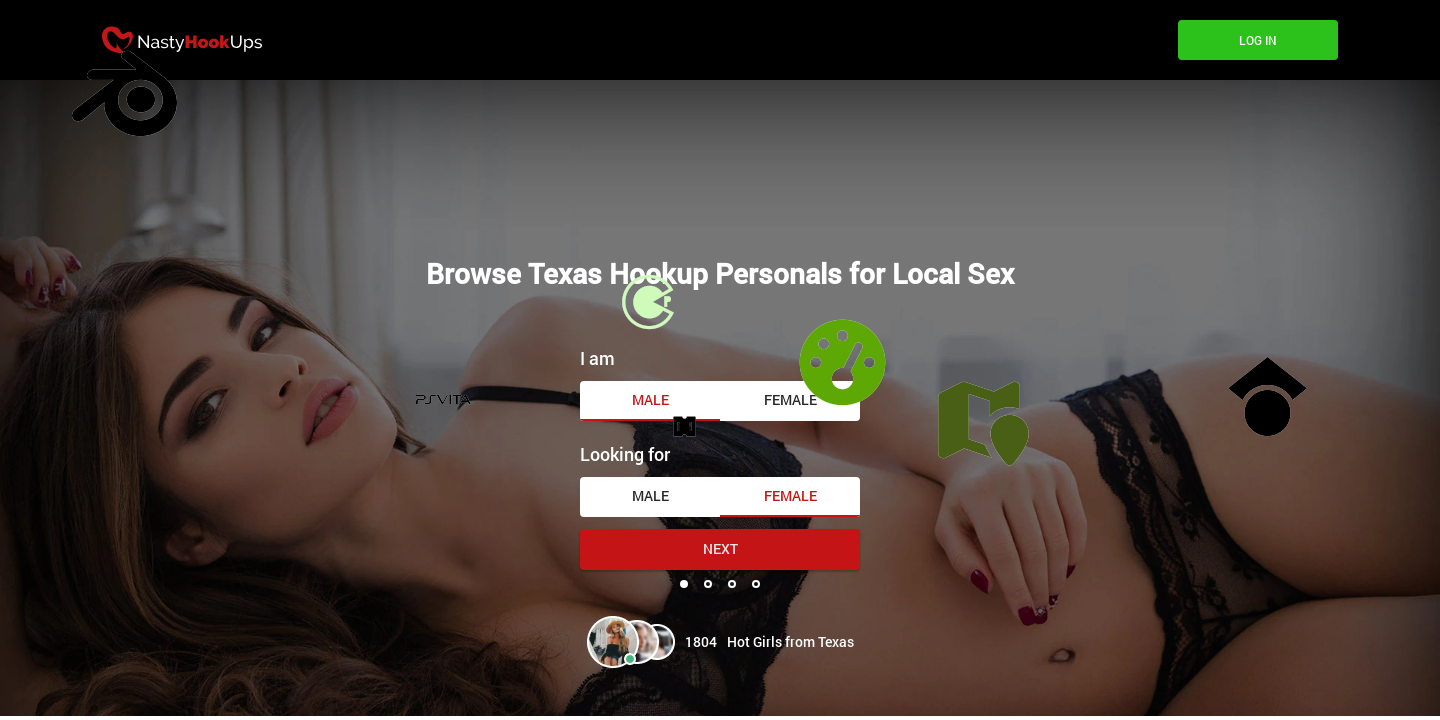 The height and width of the screenshot is (720, 1440). I want to click on redeem a coupon or discount code, so click(684, 426).